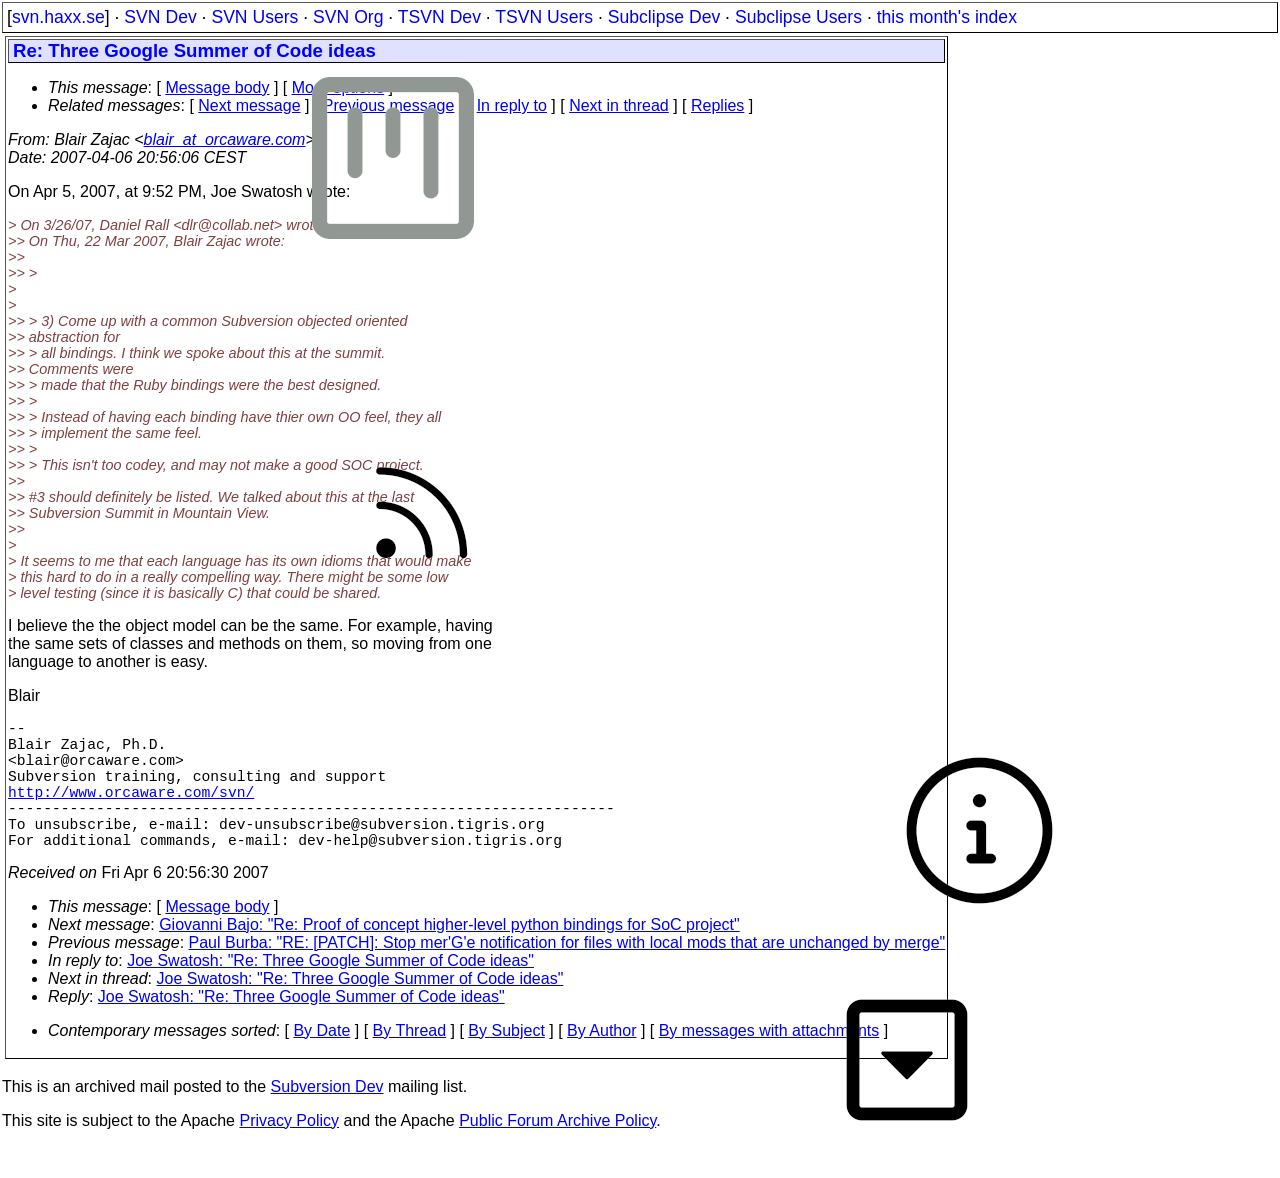 The image size is (1280, 1178). Describe the element at coordinates (393, 158) in the screenshot. I see `open project board or kanban view` at that location.